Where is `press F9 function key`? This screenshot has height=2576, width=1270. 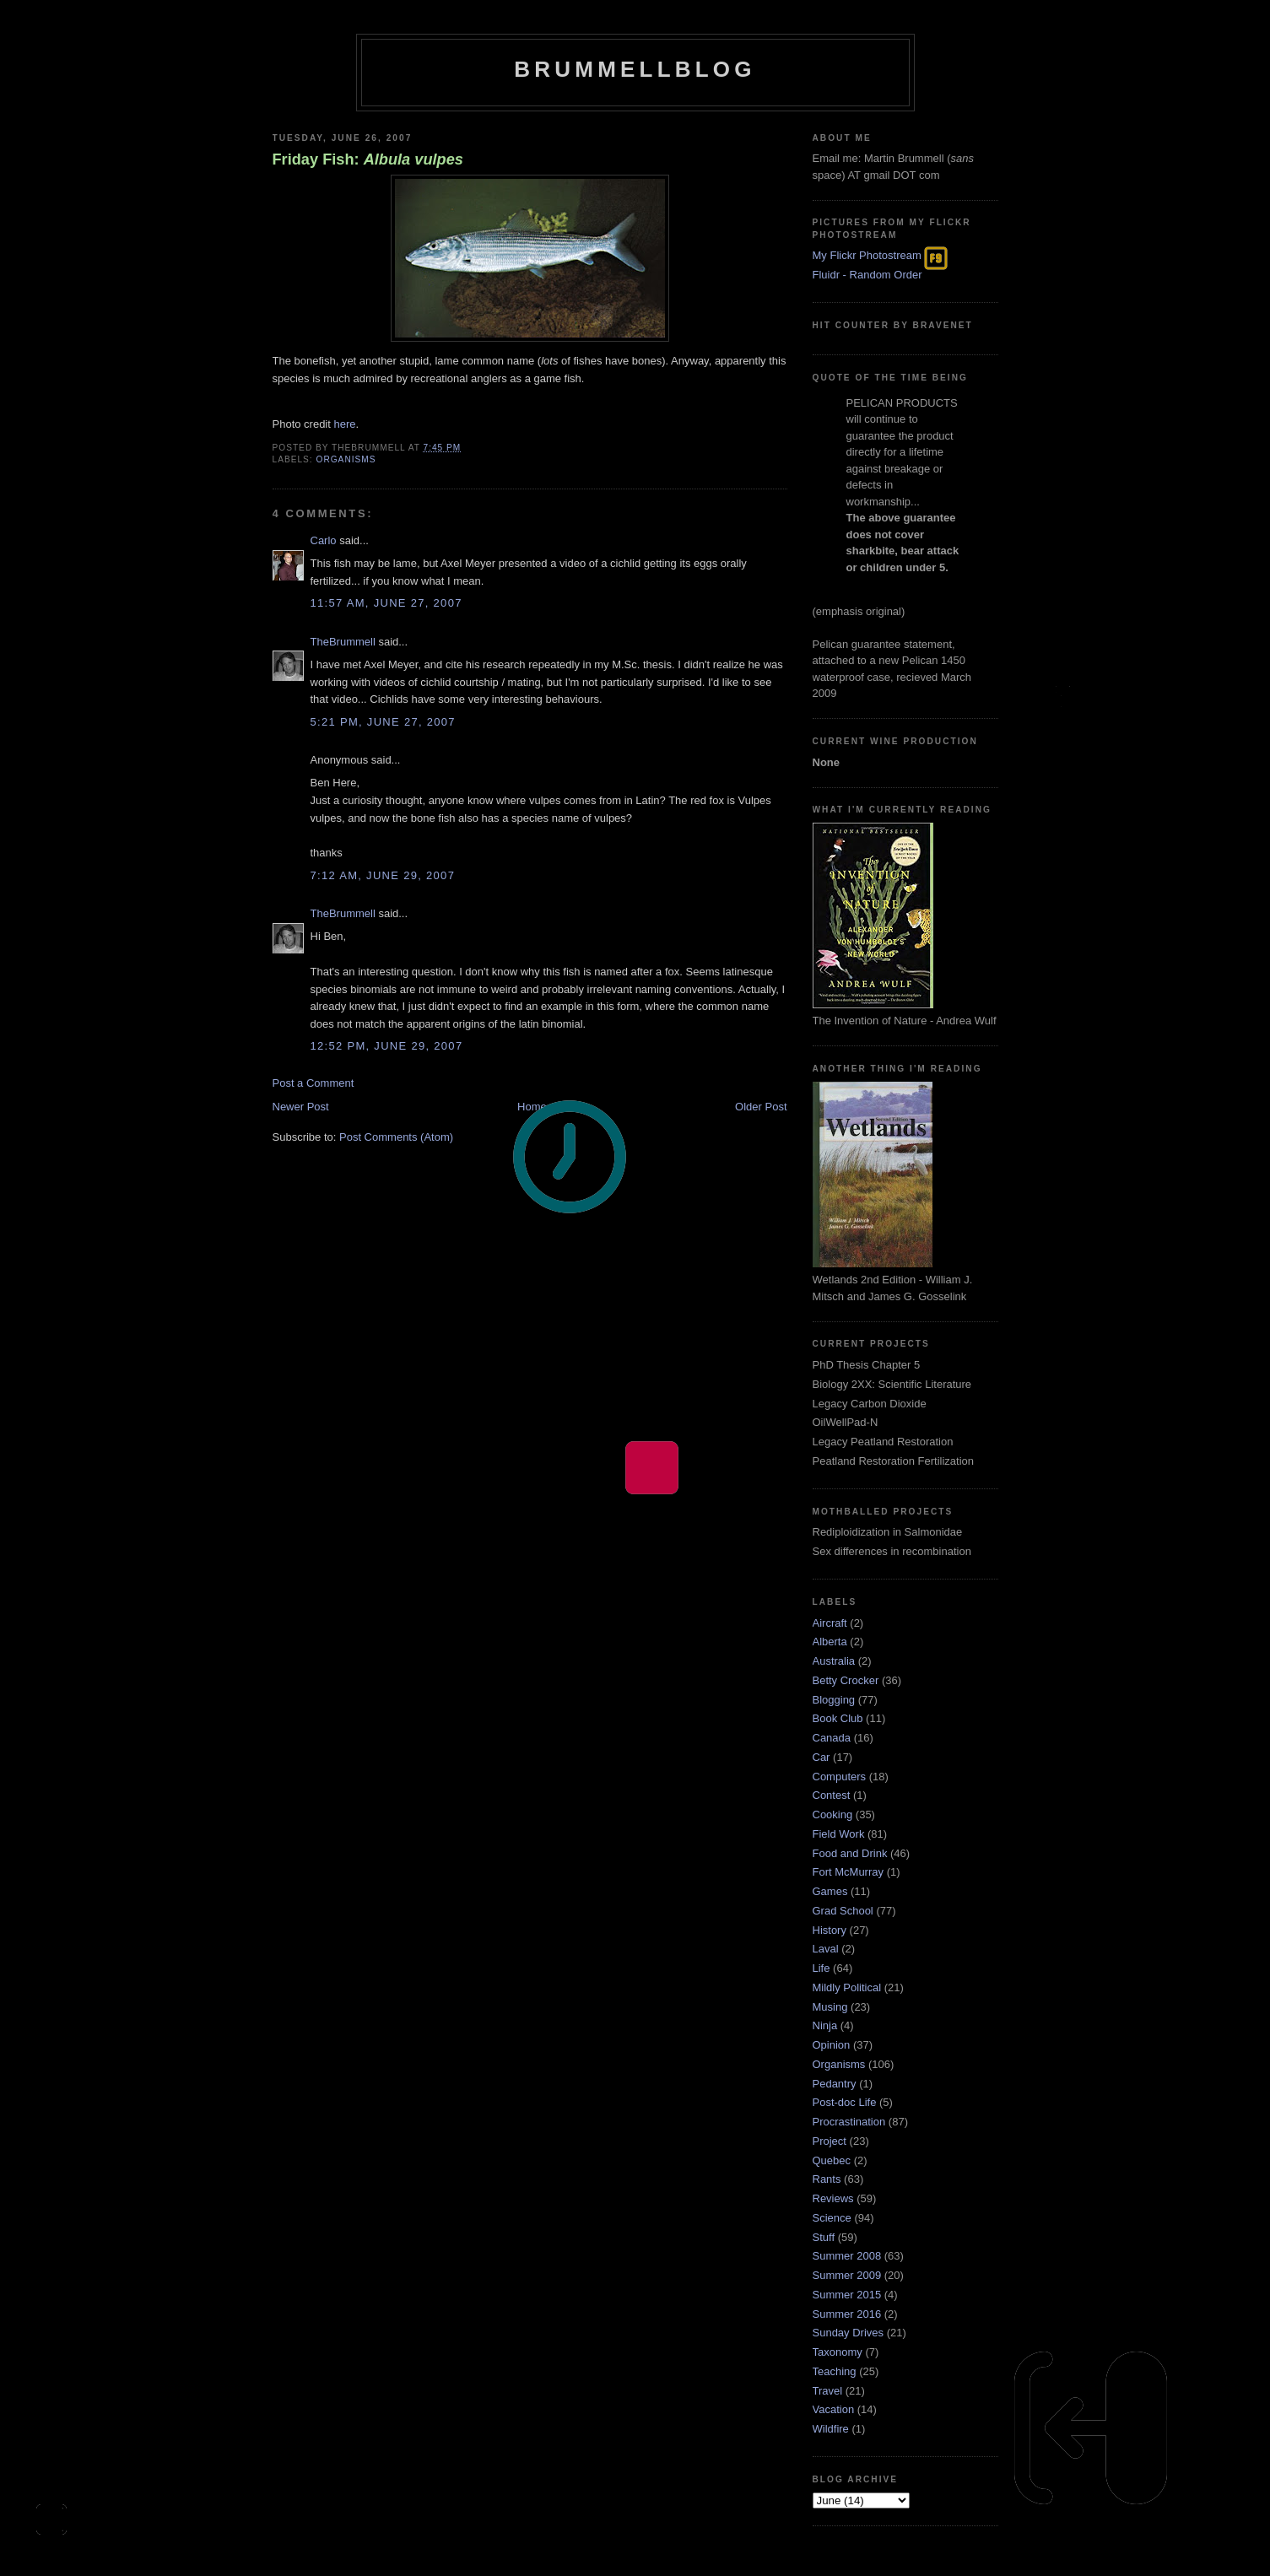 press F9 function key is located at coordinates (936, 258).